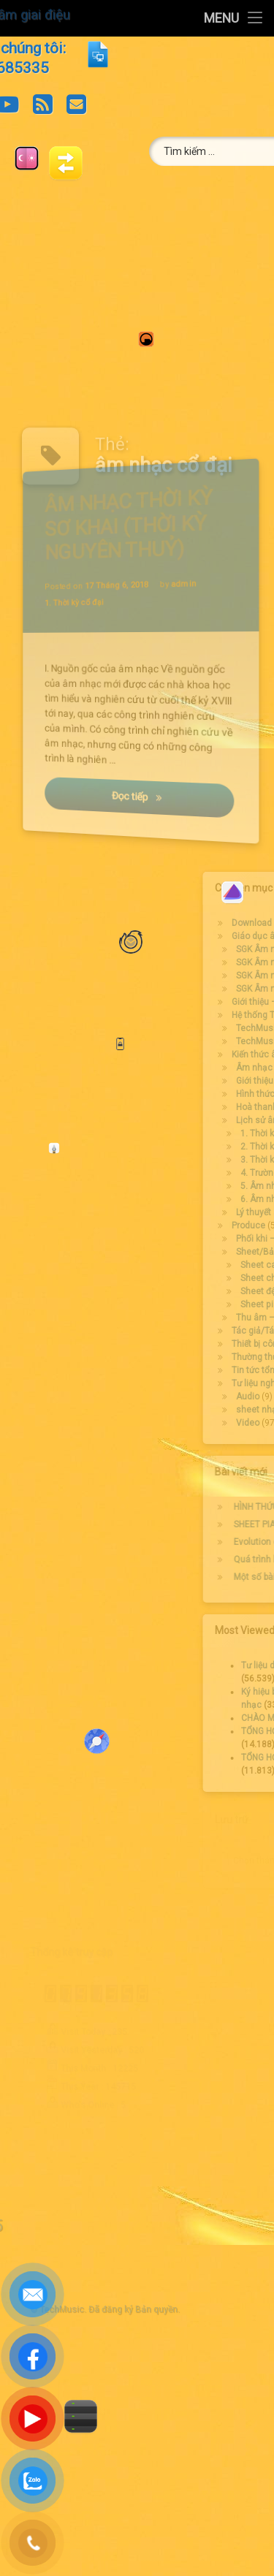 The image size is (274, 2576). Describe the element at coordinates (232, 892) in the screenshot. I see `launch endeavouros linux application` at that location.